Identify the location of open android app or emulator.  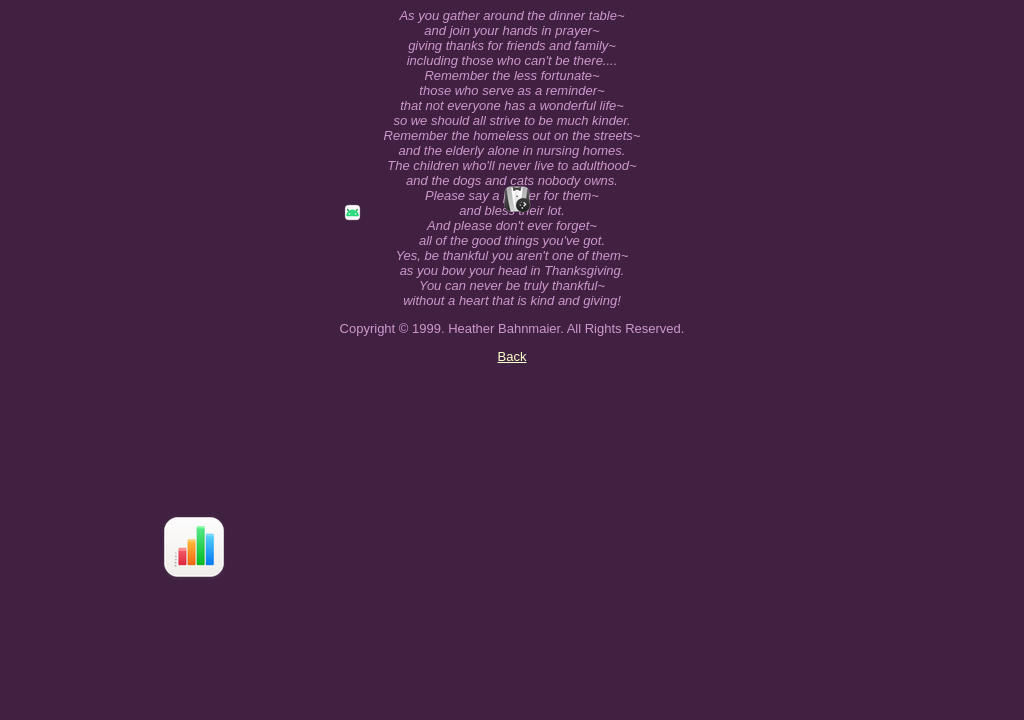
(352, 212).